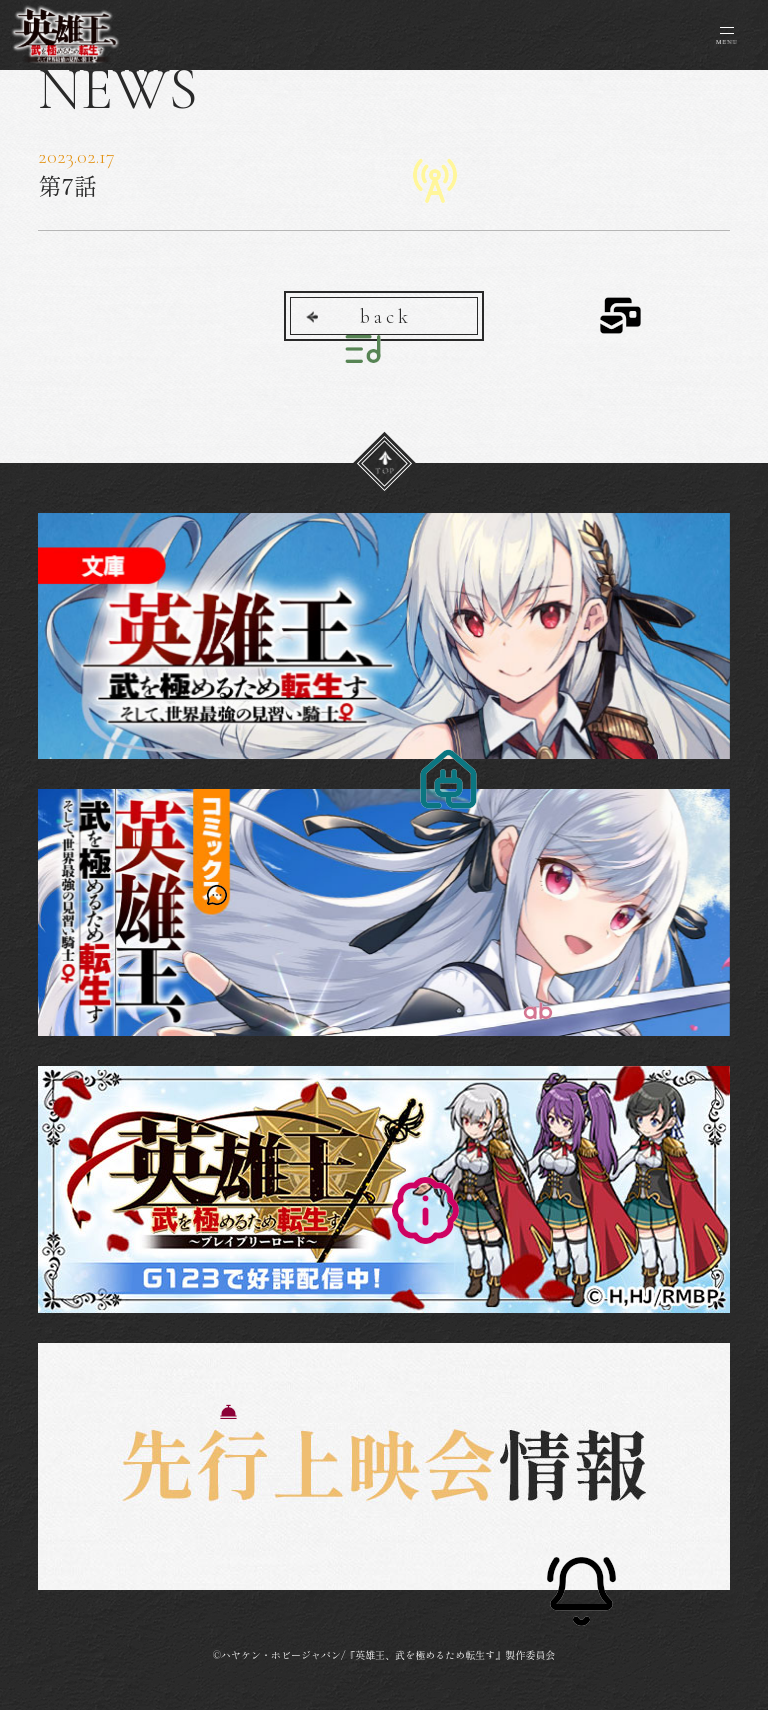  Describe the element at coordinates (425, 1210) in the screenshot. I see `view information or details` at that location.